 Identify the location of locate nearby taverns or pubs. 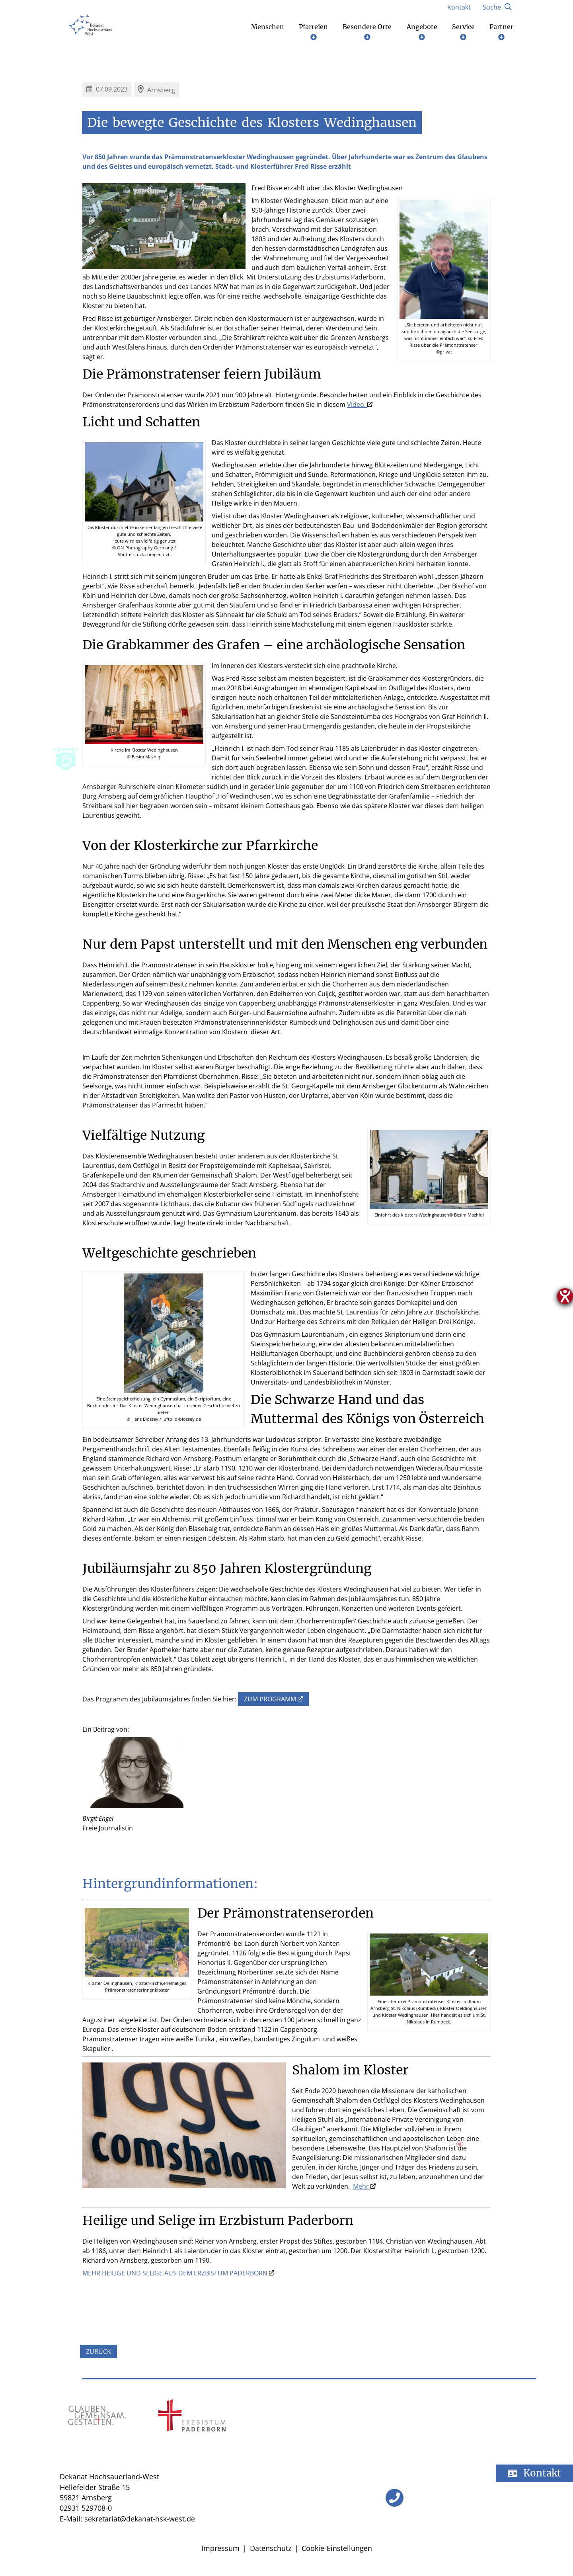
(66, 759).